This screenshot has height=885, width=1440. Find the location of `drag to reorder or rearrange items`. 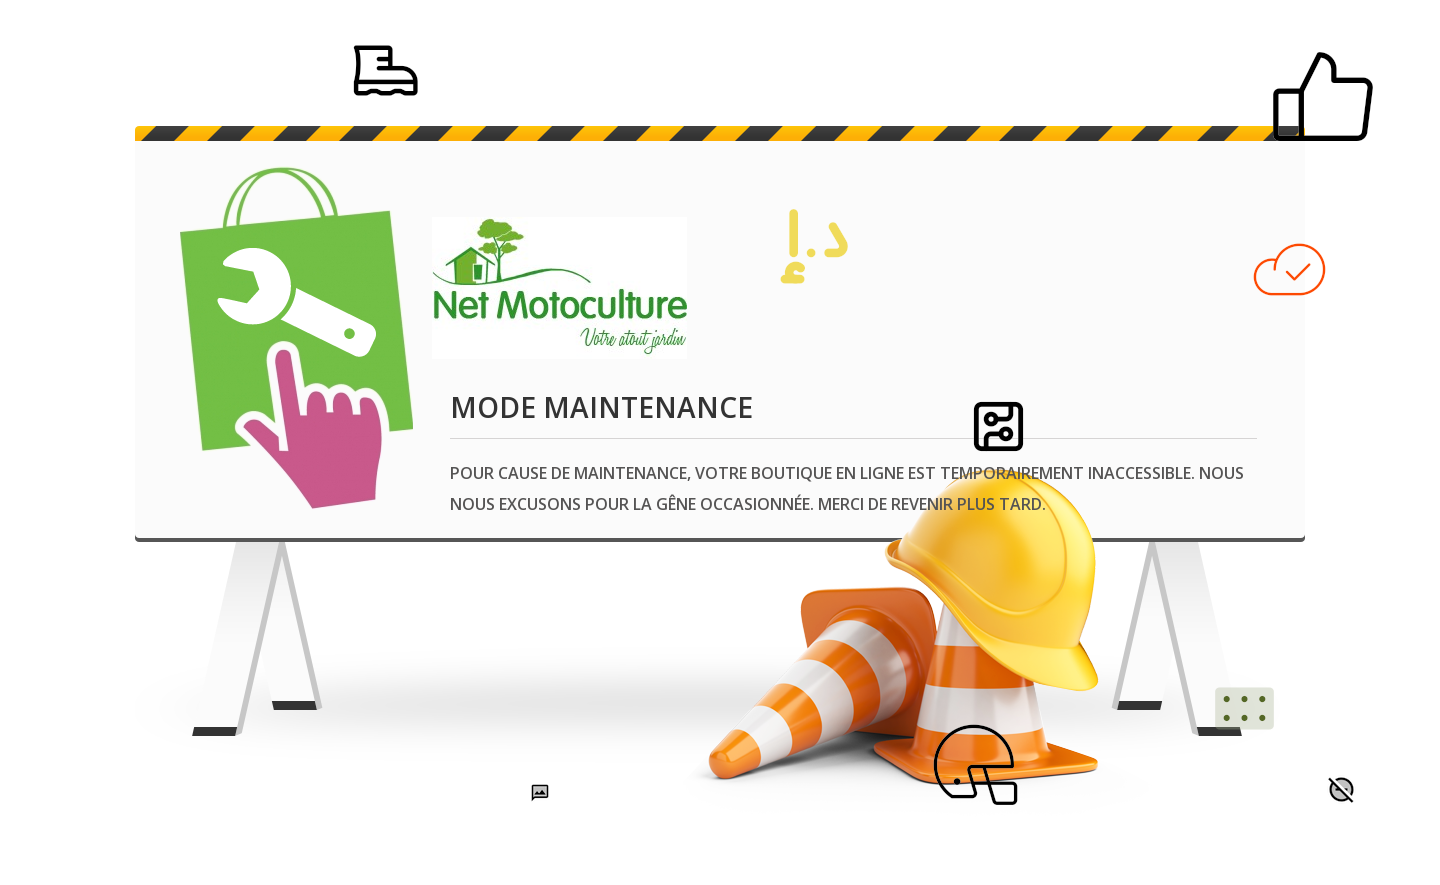

drag to reorder or rearrange items is located at coordinates (1244, 708).